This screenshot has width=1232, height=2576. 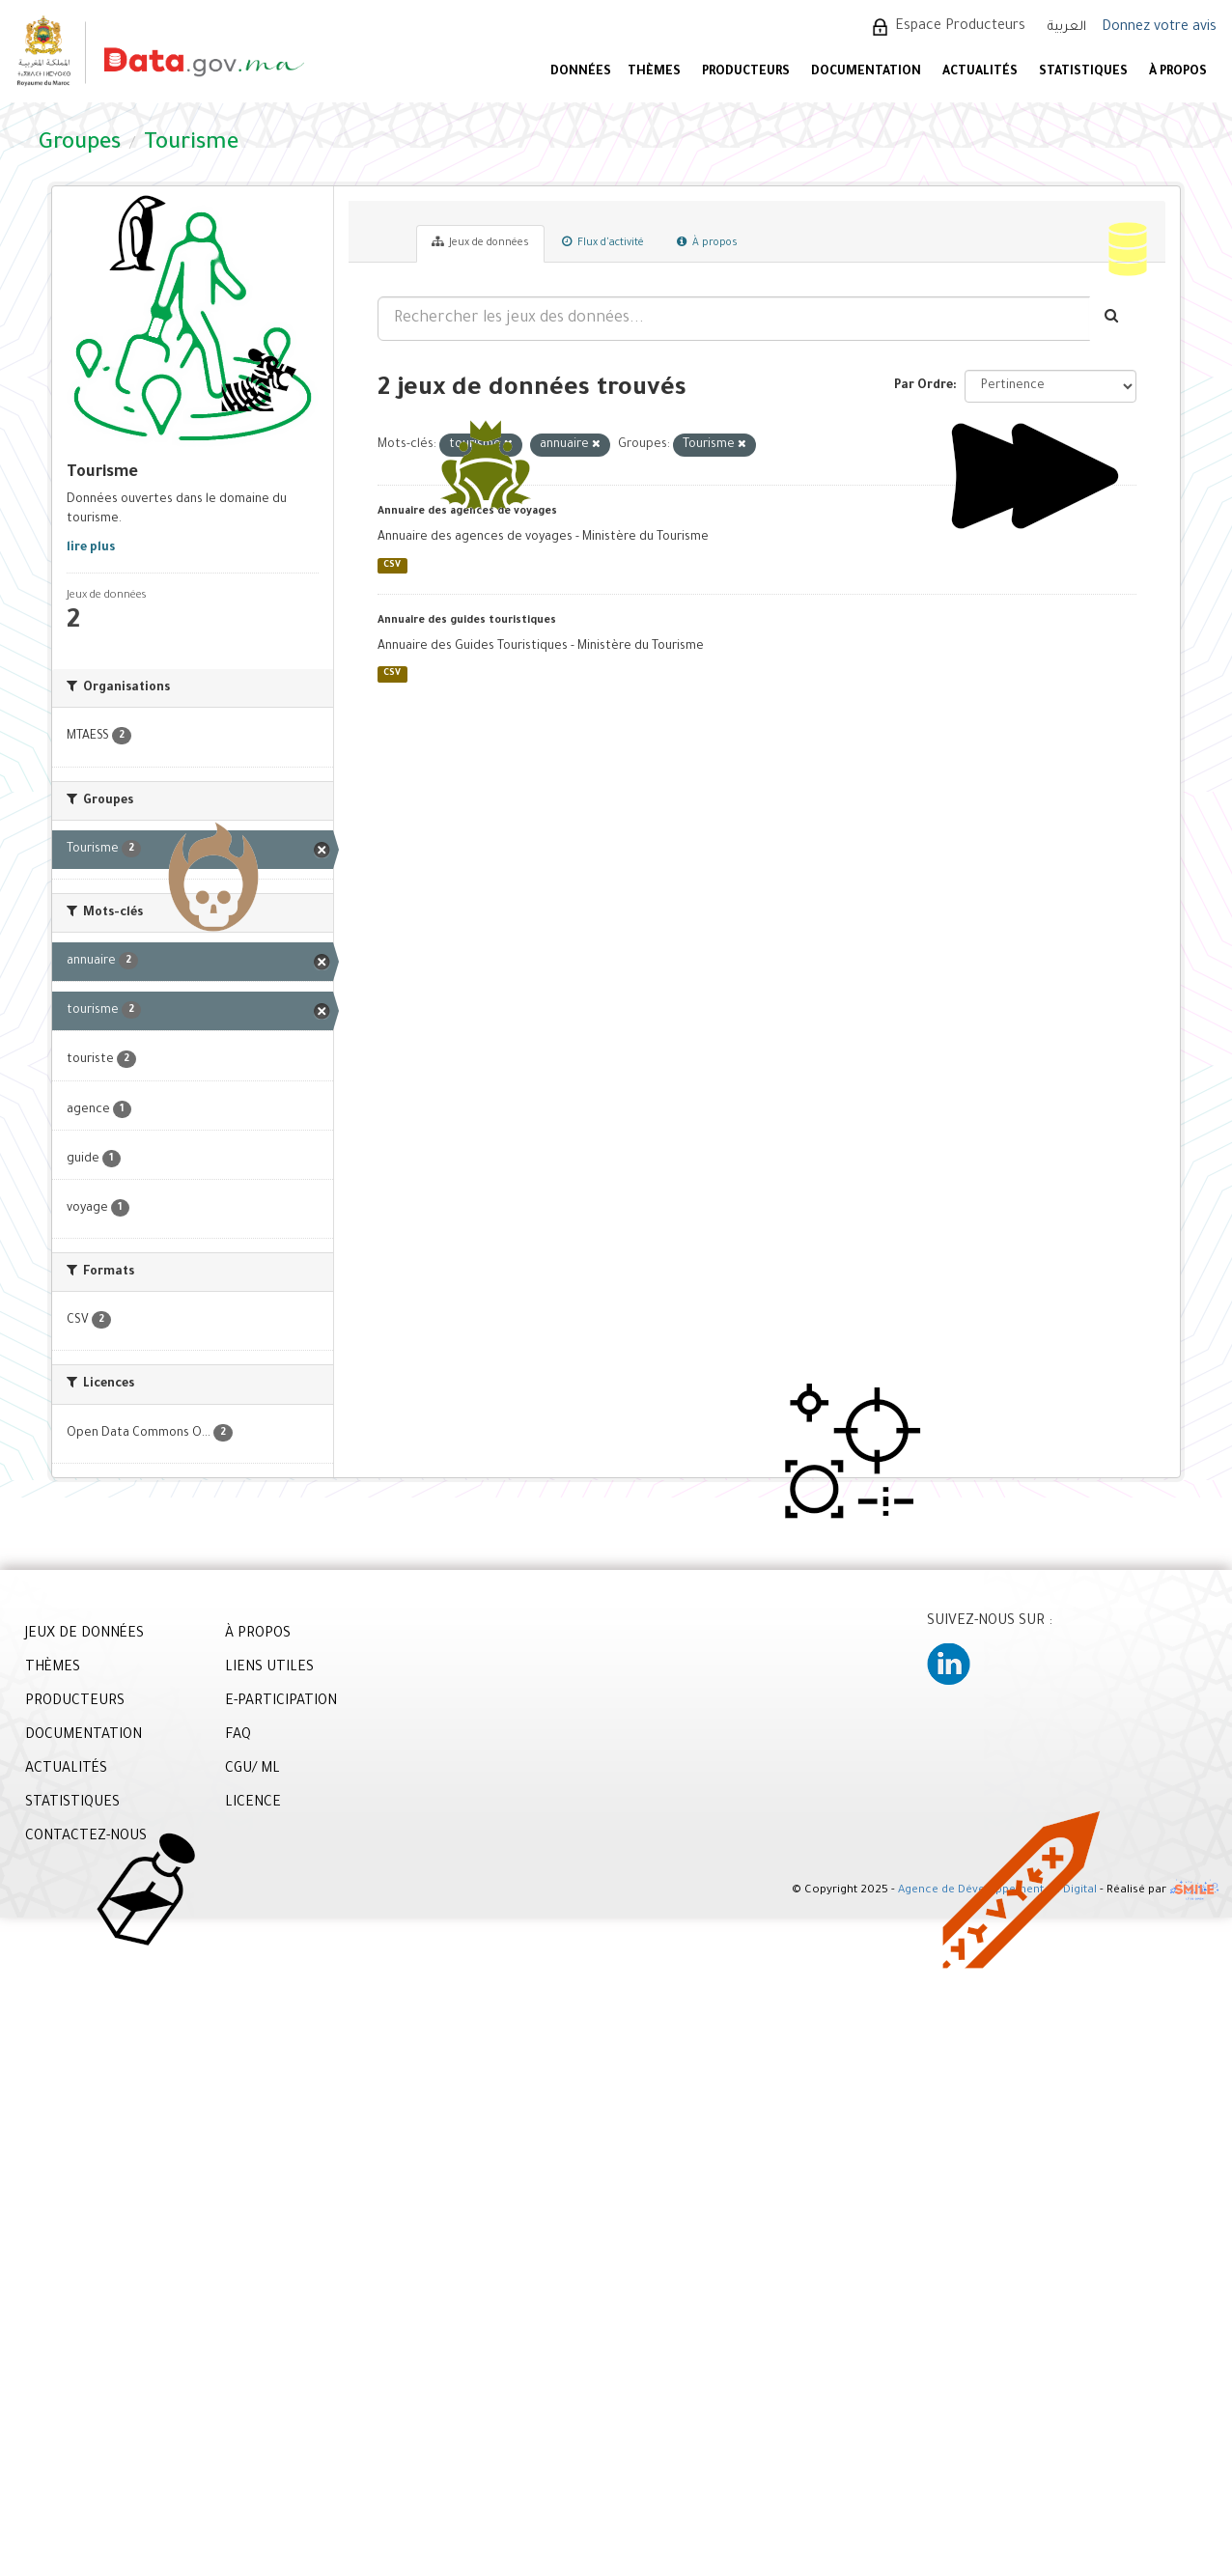 What do you see at coordinates (137, 233) in the screenshot?
I see `penguin character or mascot icon` at bounding box center [137, 233].